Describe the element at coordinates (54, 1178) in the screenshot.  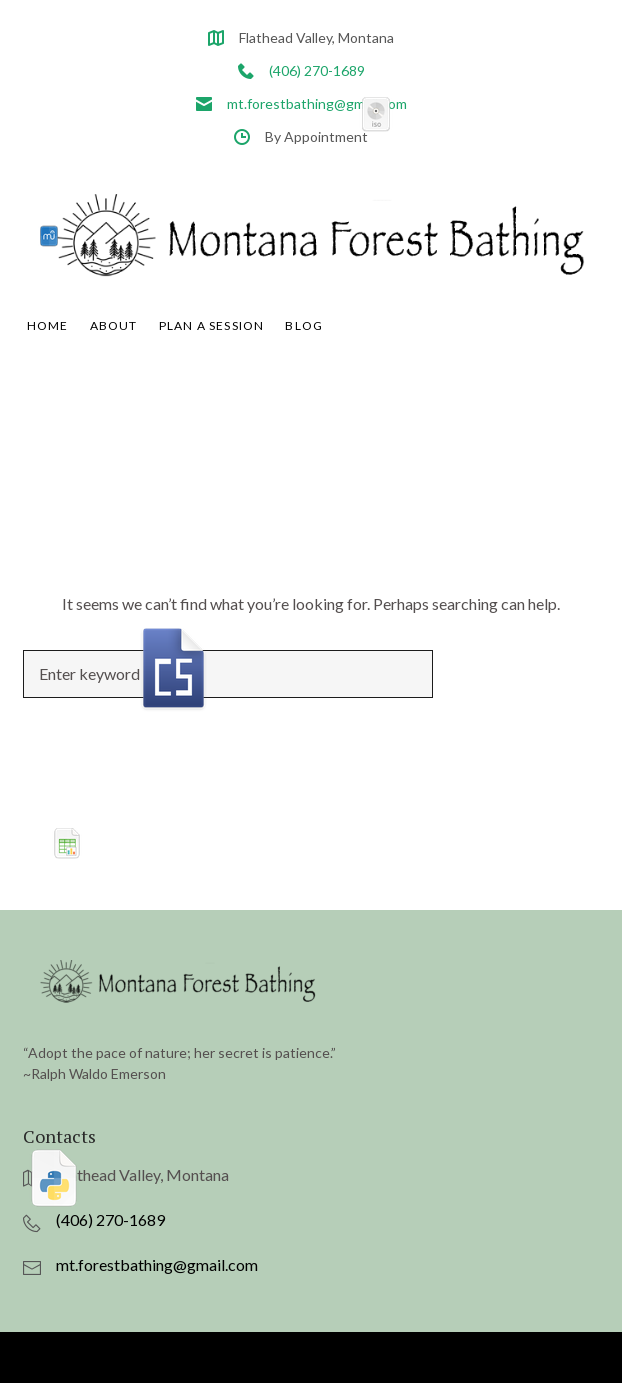
I see `a python 3 source code file` at that location.